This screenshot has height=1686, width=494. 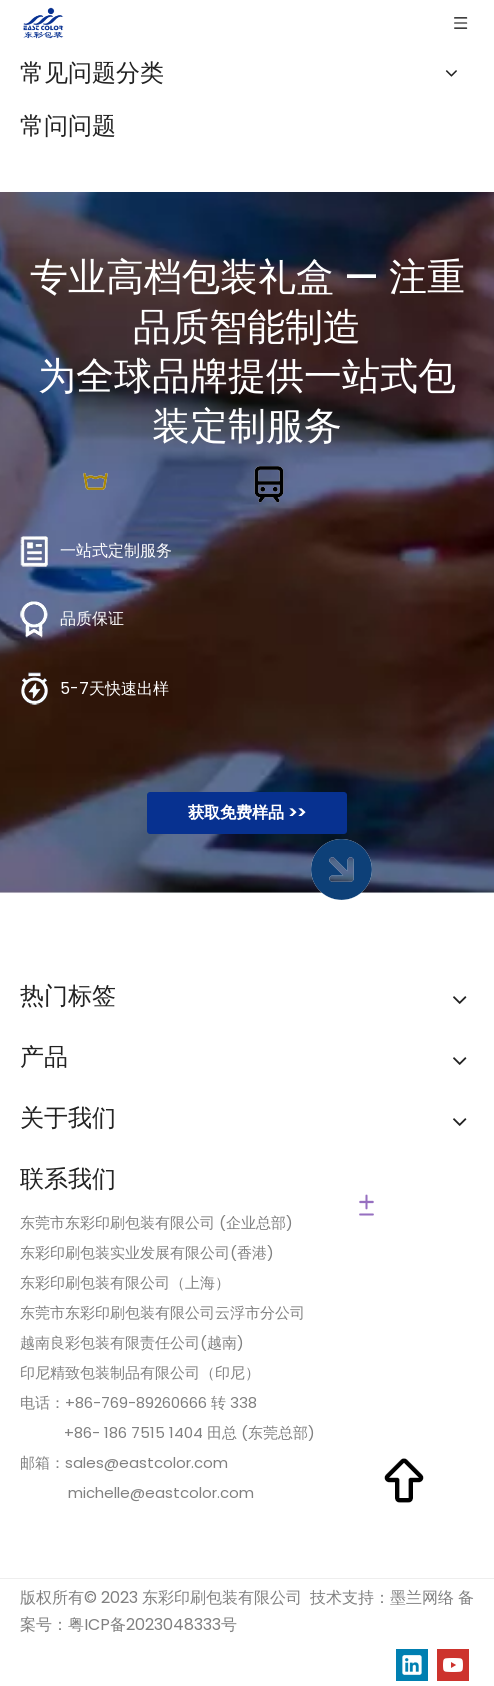 I want to click on view train schedules or rail services, so click(x=269, y=483).